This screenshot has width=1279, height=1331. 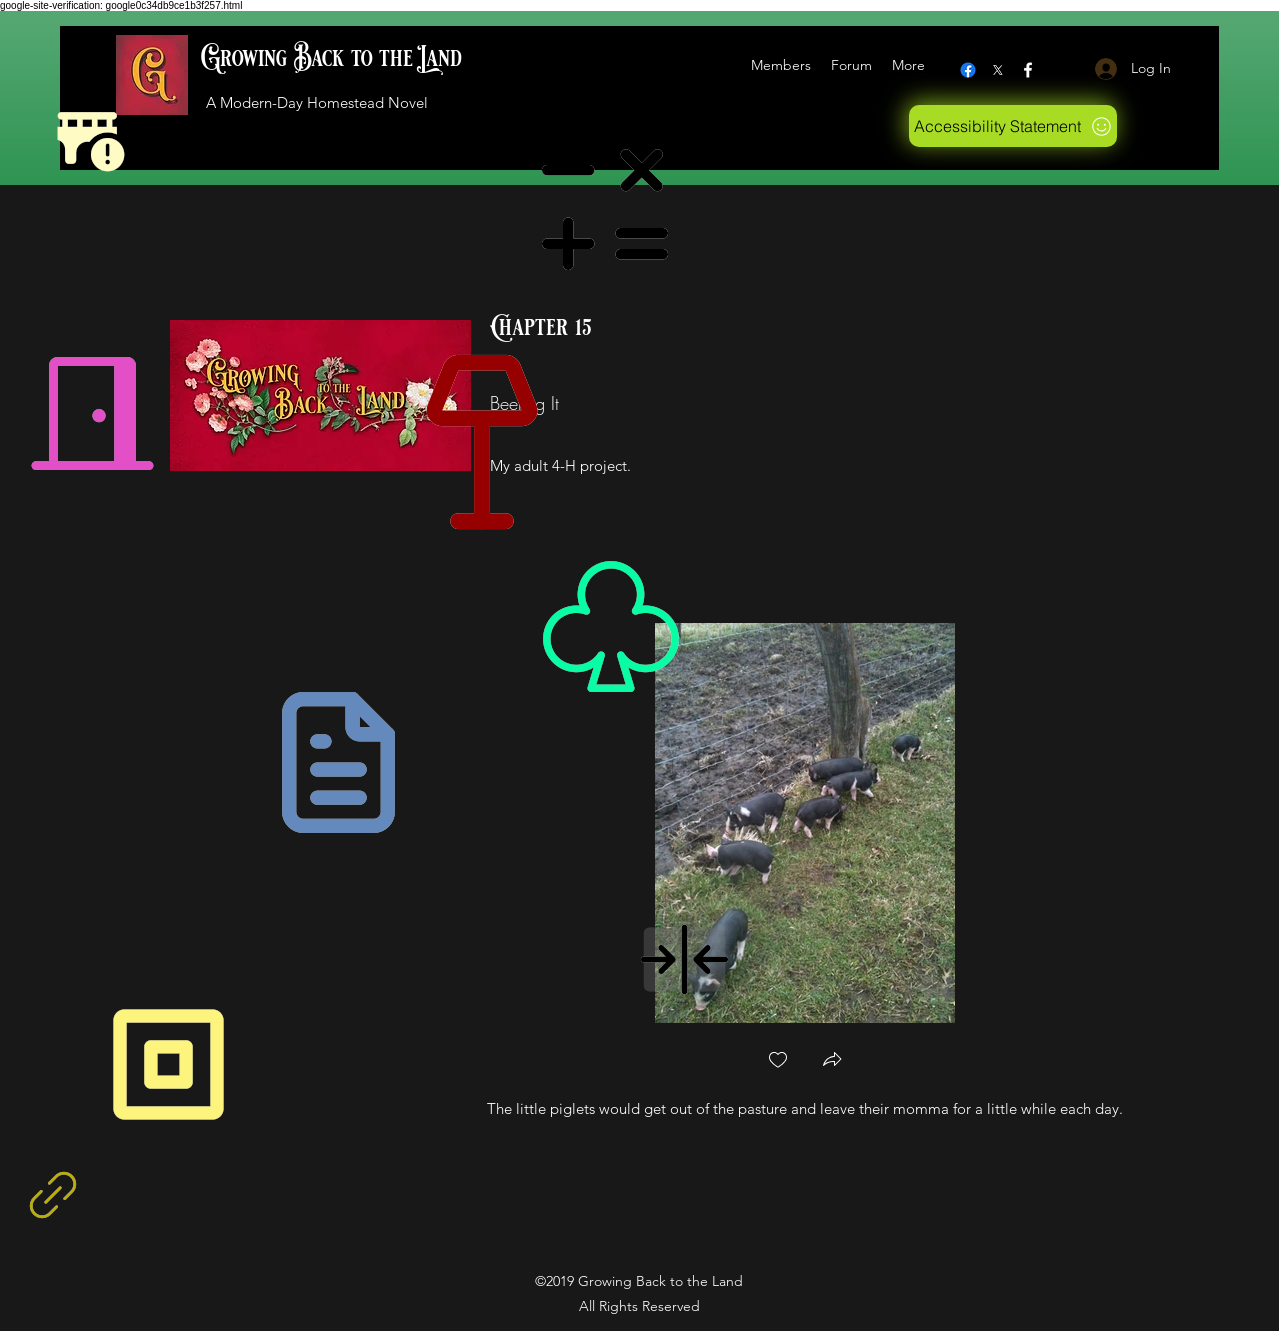 I want to click on collapse or minimize a panel horizontally, so click(x=684, y=959).